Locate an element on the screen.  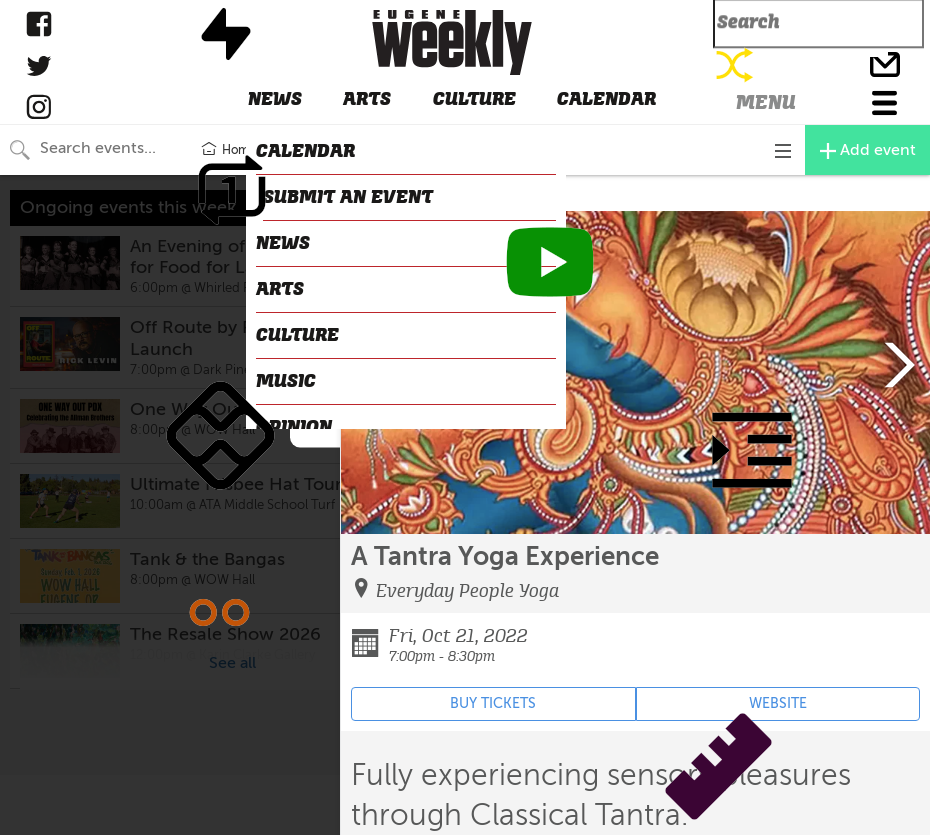
access measurement or ruler tool is located at coordinates (718, 763).